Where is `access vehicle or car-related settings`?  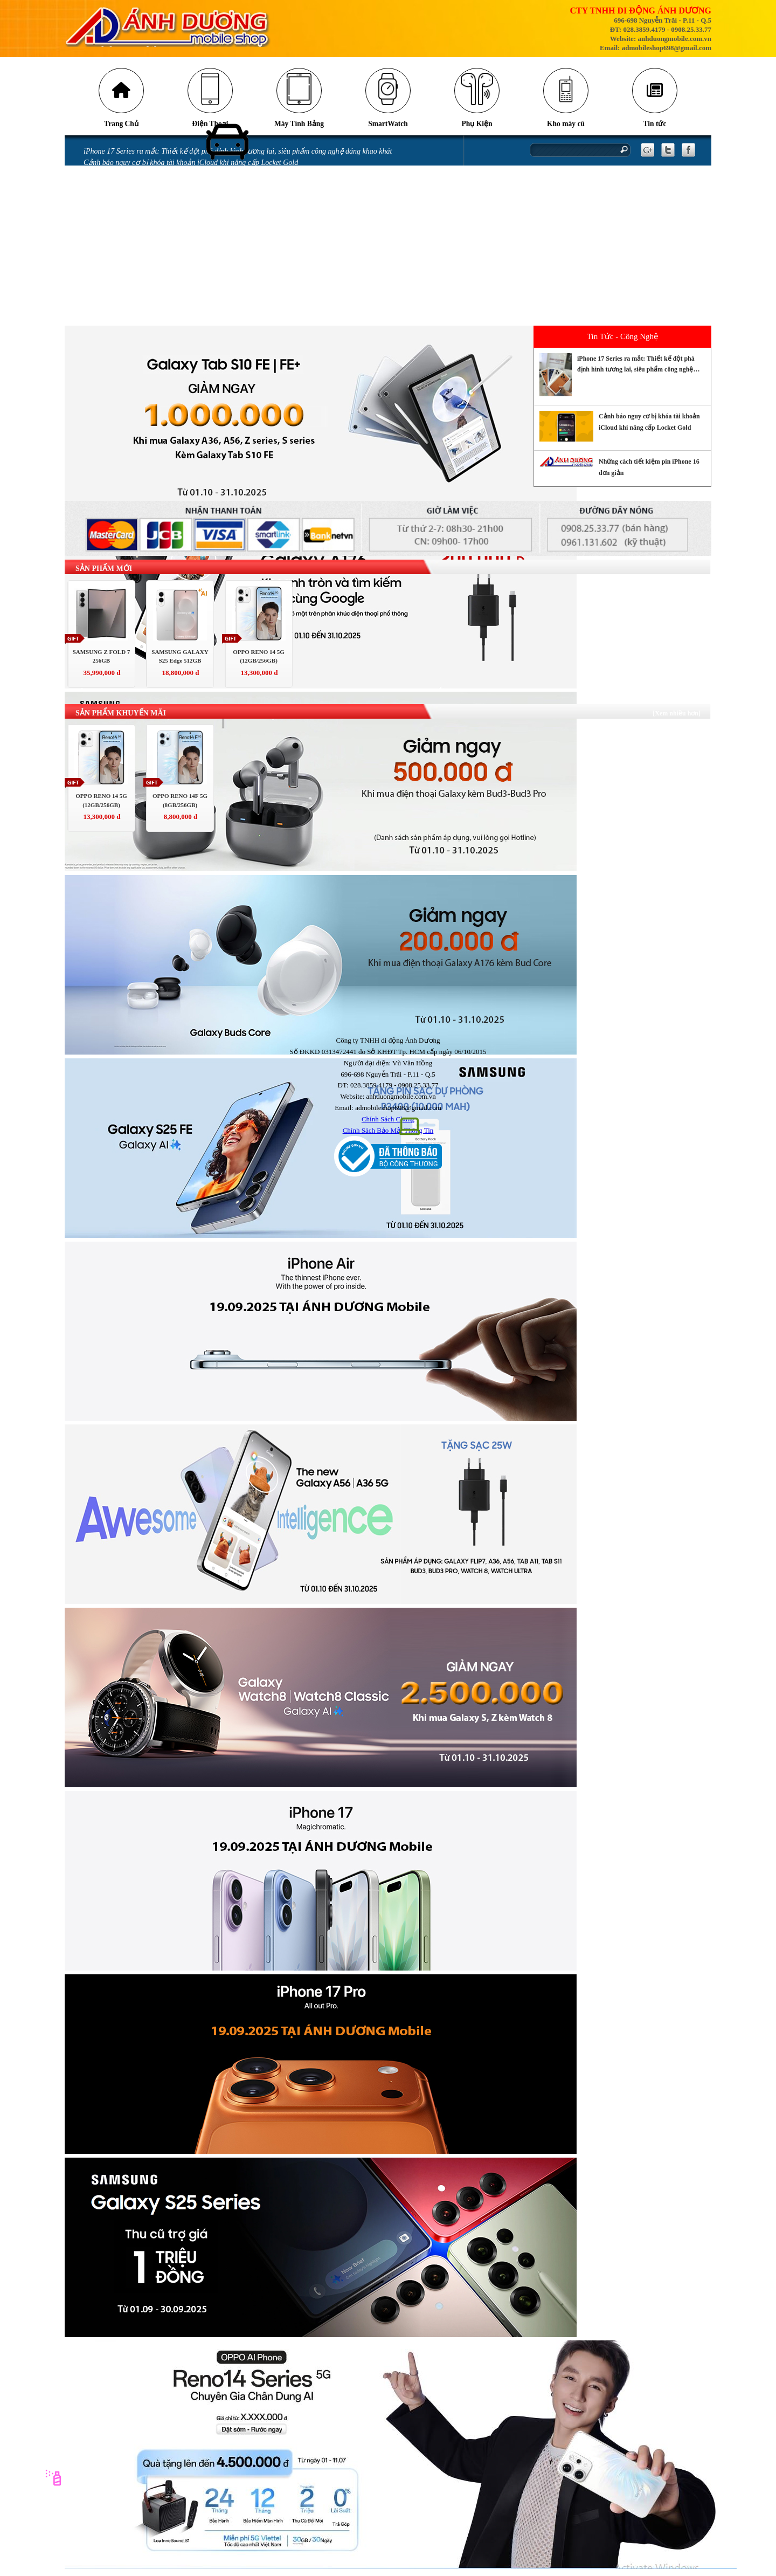
access vehicle or car-related settings is located at coordinates (227, 141).